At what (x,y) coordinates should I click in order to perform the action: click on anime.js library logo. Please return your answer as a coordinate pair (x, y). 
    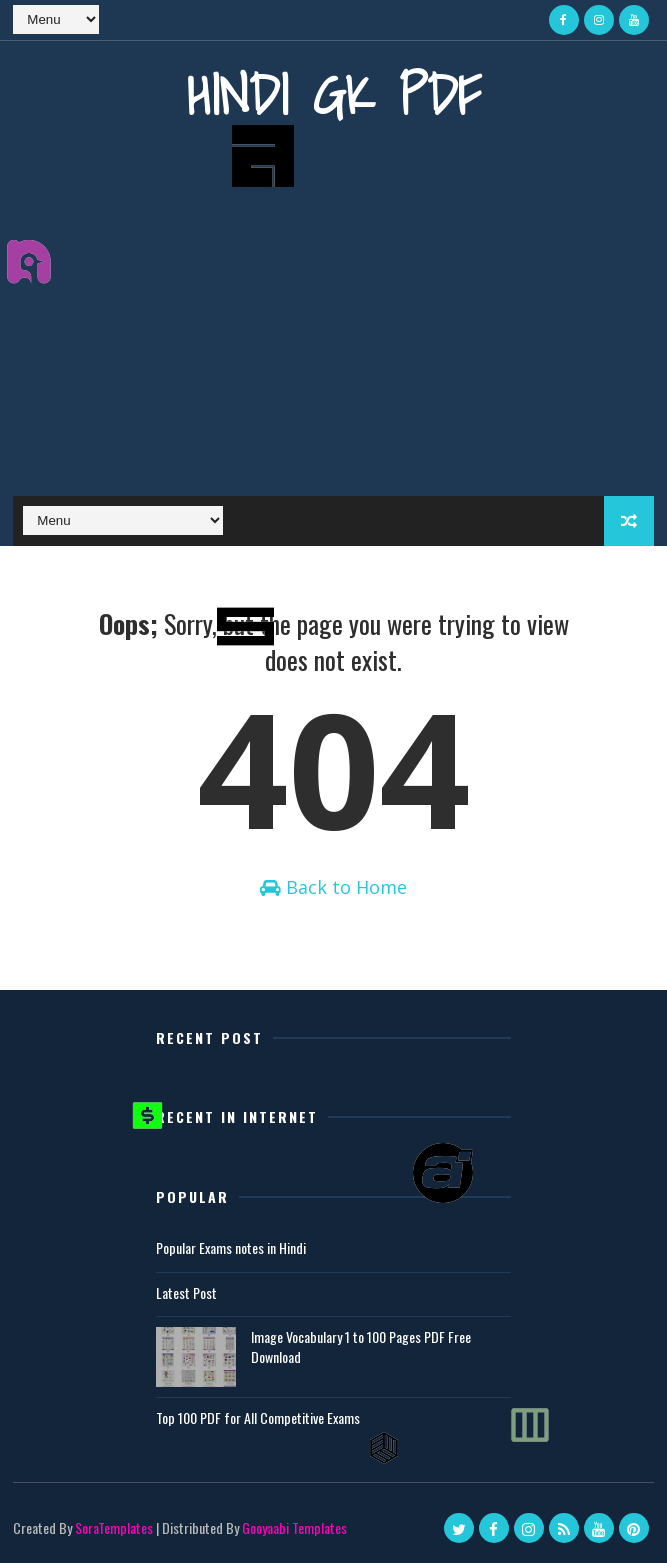
    Looking at the image, I should click on (443, 1173).